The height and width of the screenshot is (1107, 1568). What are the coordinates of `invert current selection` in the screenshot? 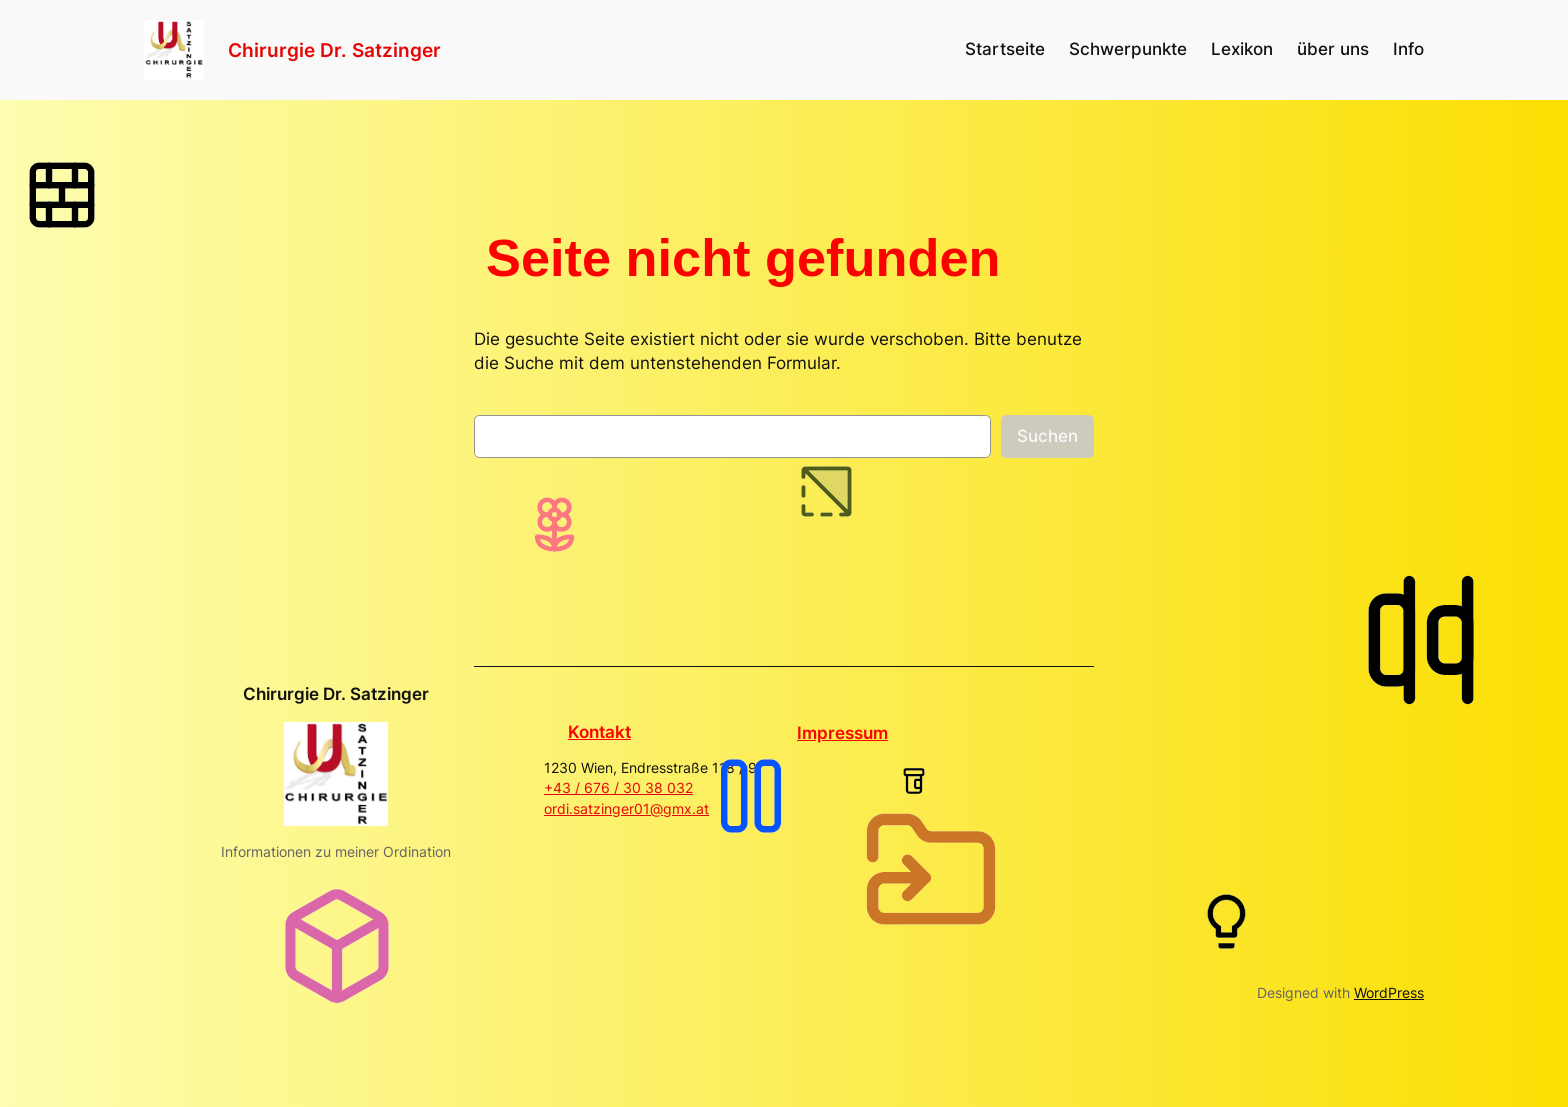 It's located at (826, 491).